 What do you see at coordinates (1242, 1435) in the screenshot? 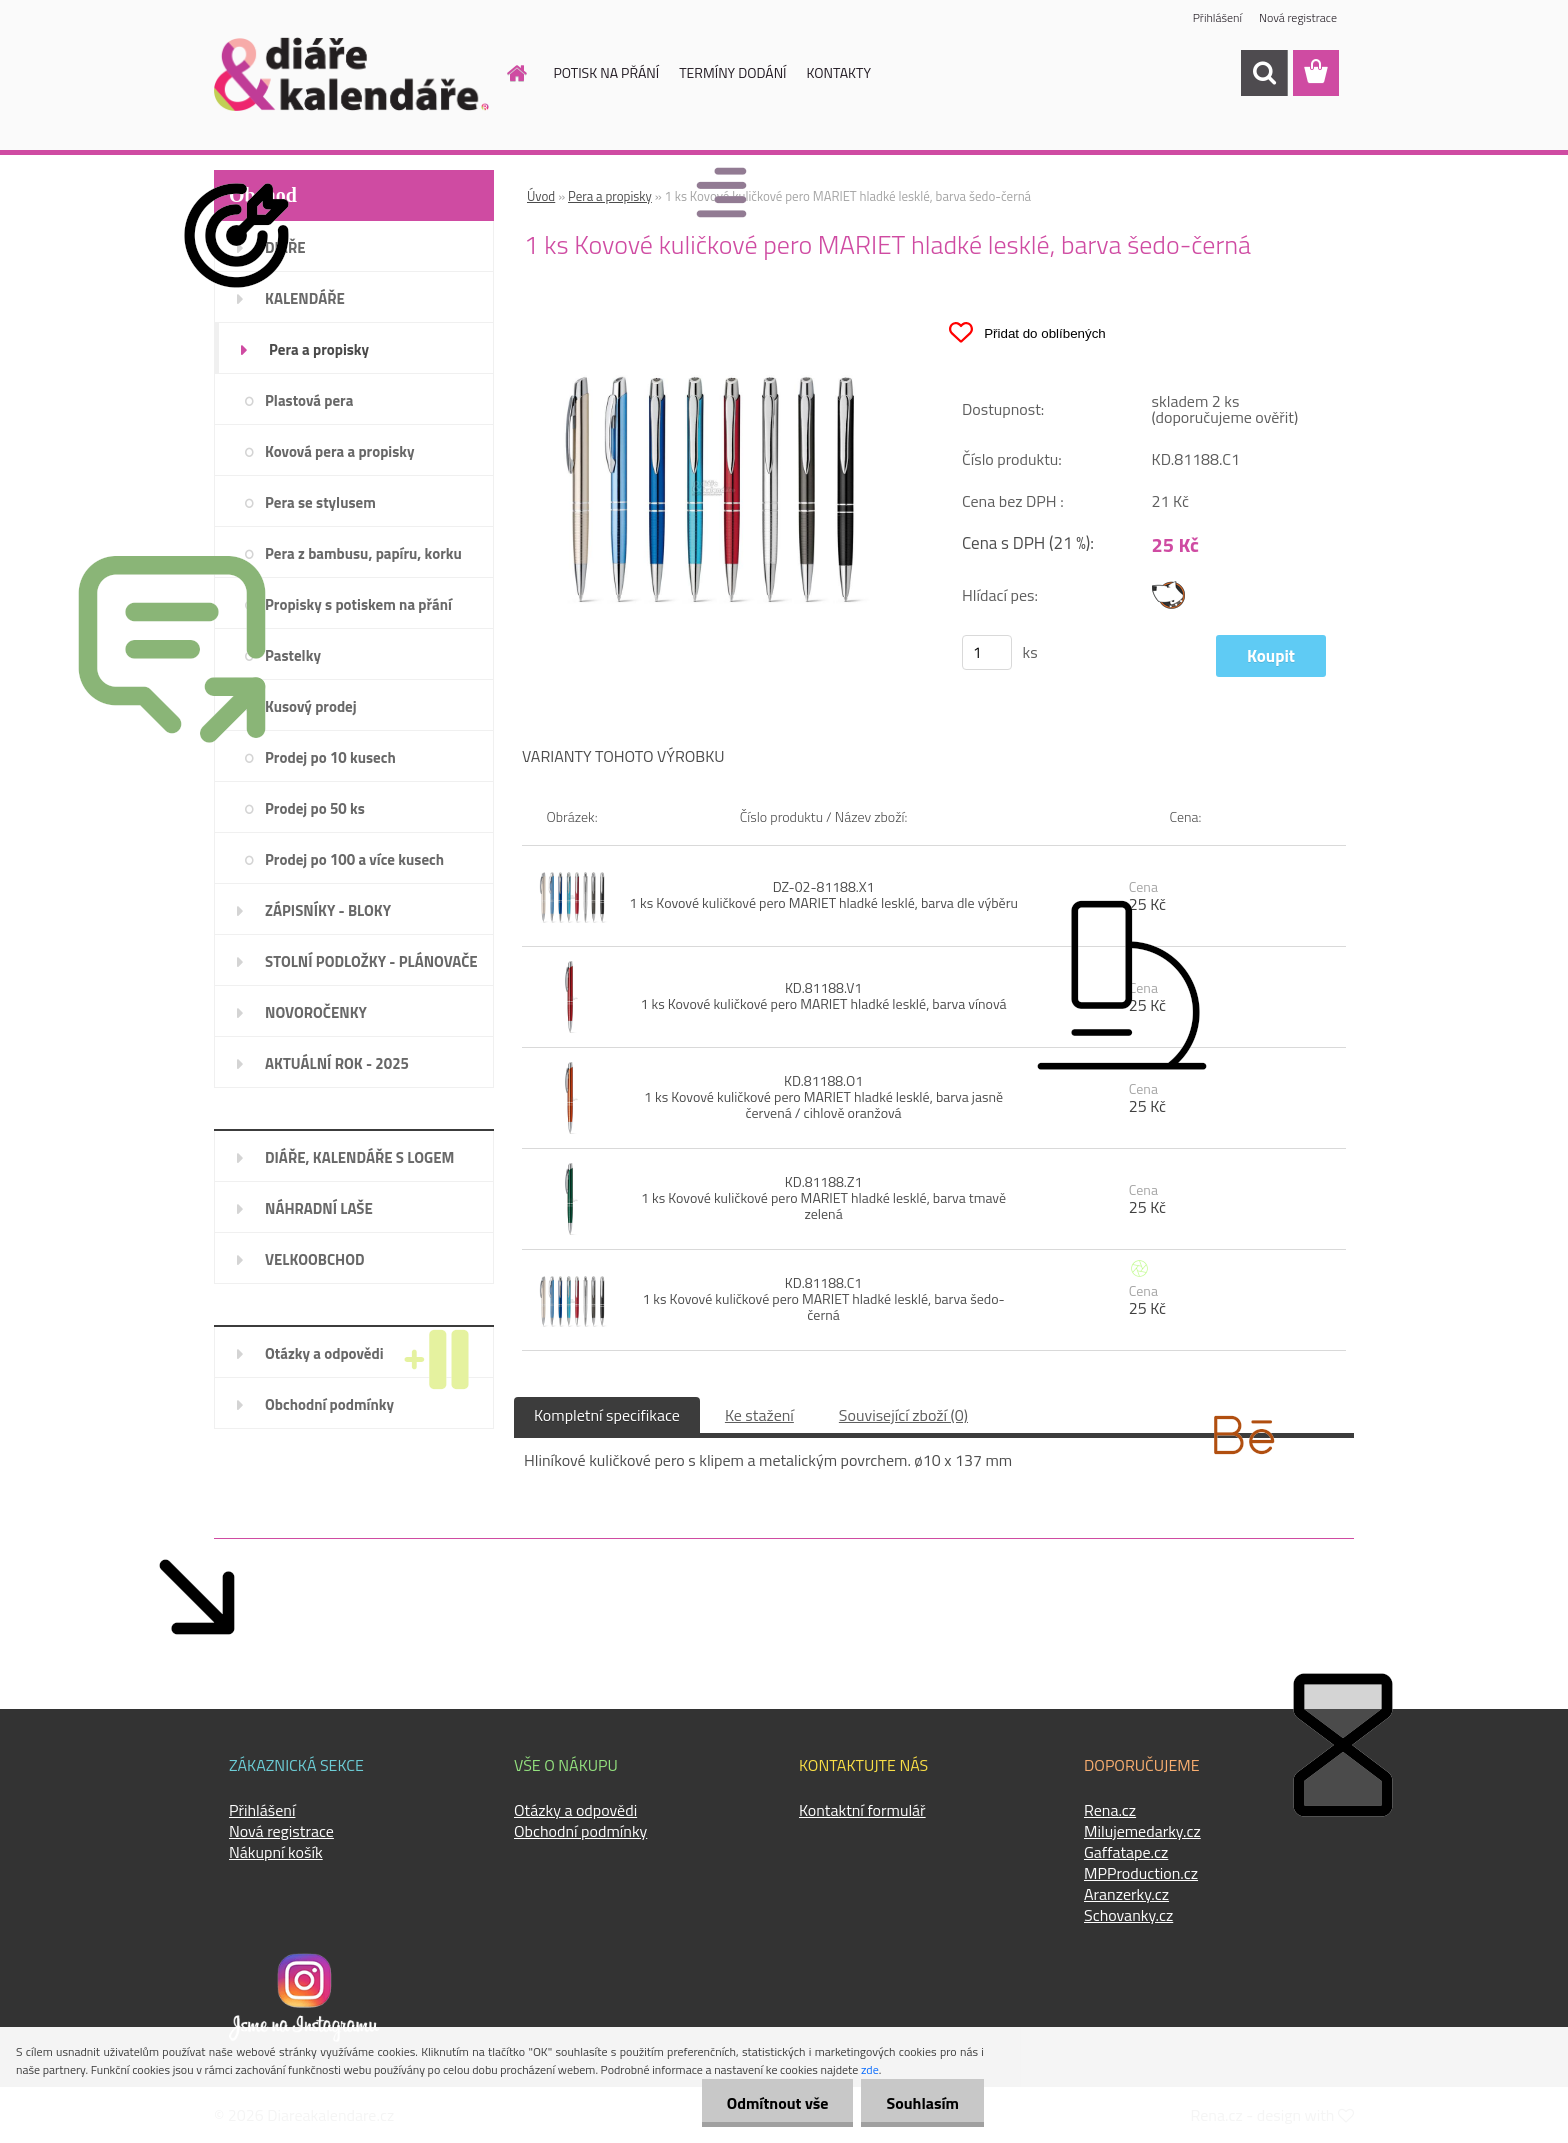
I see `visit behance portfolio` at bounding box center [1242, 1435].